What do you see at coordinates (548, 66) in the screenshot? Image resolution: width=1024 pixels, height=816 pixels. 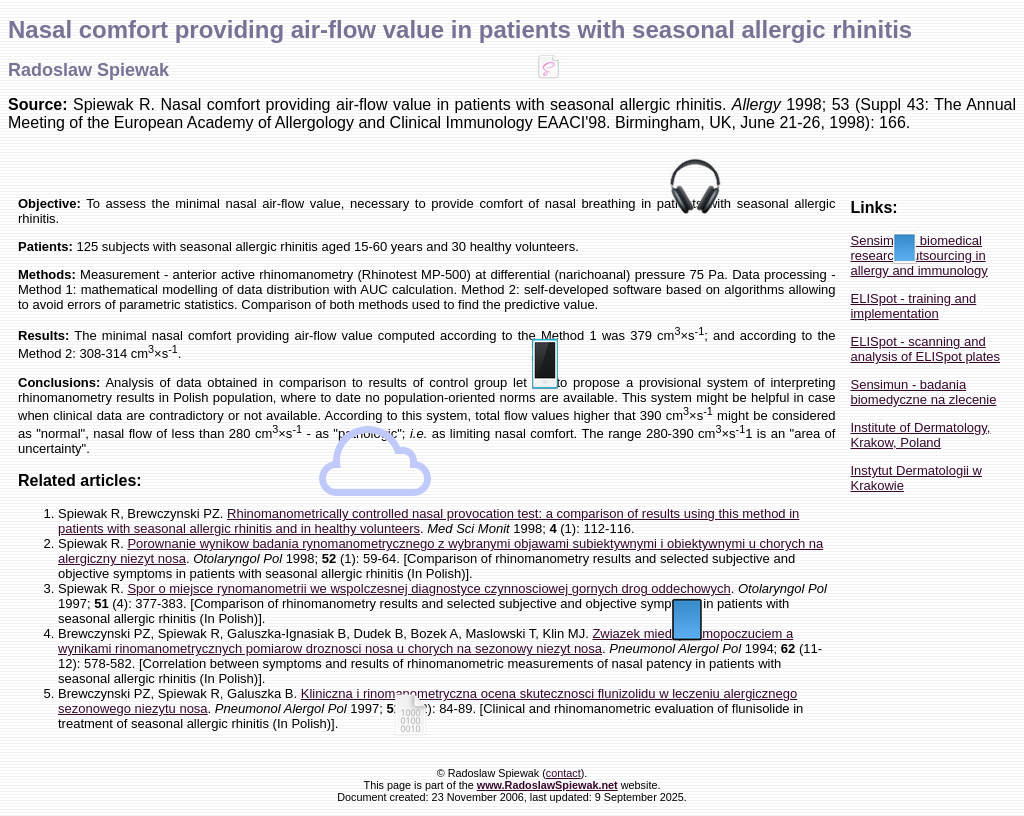 I see `indicates a sass stylesheet file` at bounding box center [548, 66].